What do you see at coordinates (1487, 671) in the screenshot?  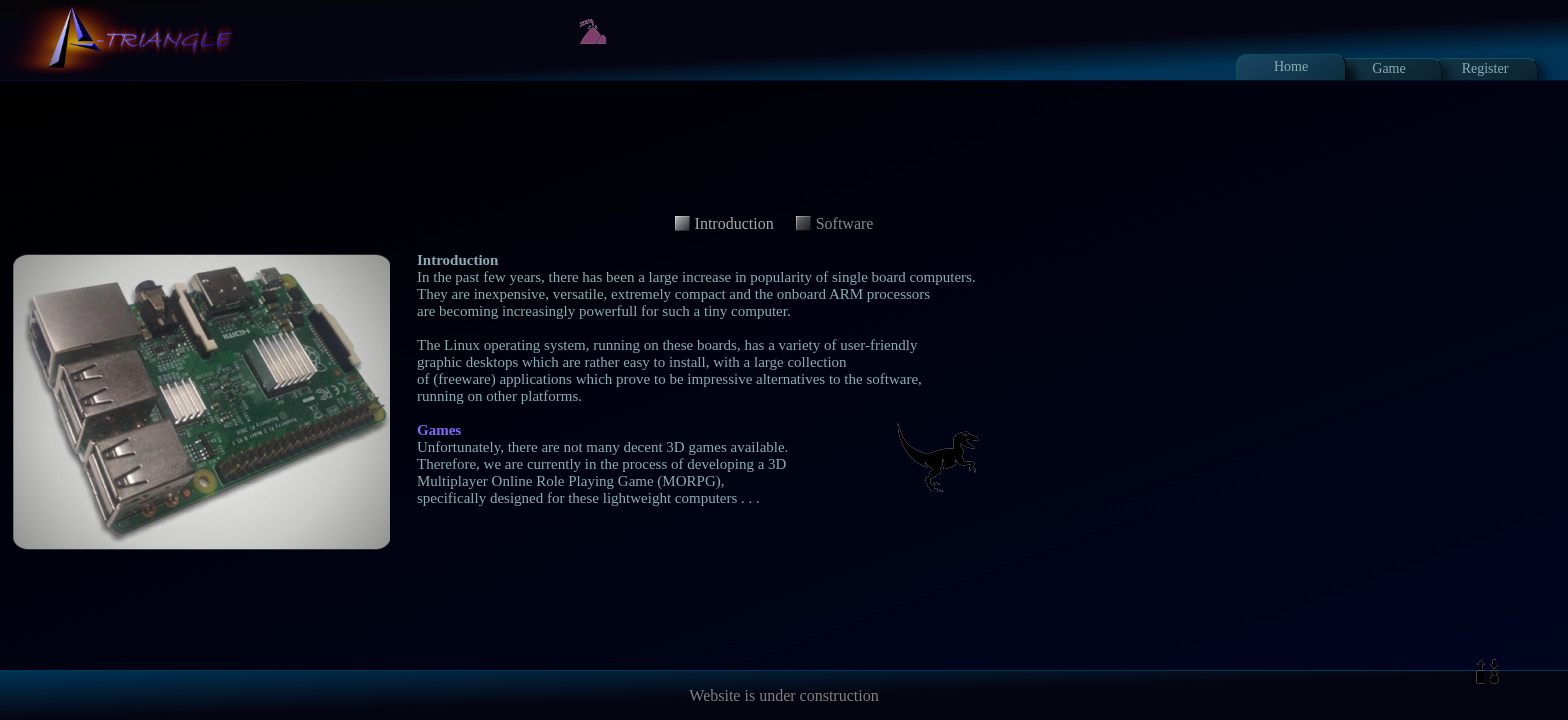 I see `sell or trade a card from your inventory` at bounding box center [1487, 671].